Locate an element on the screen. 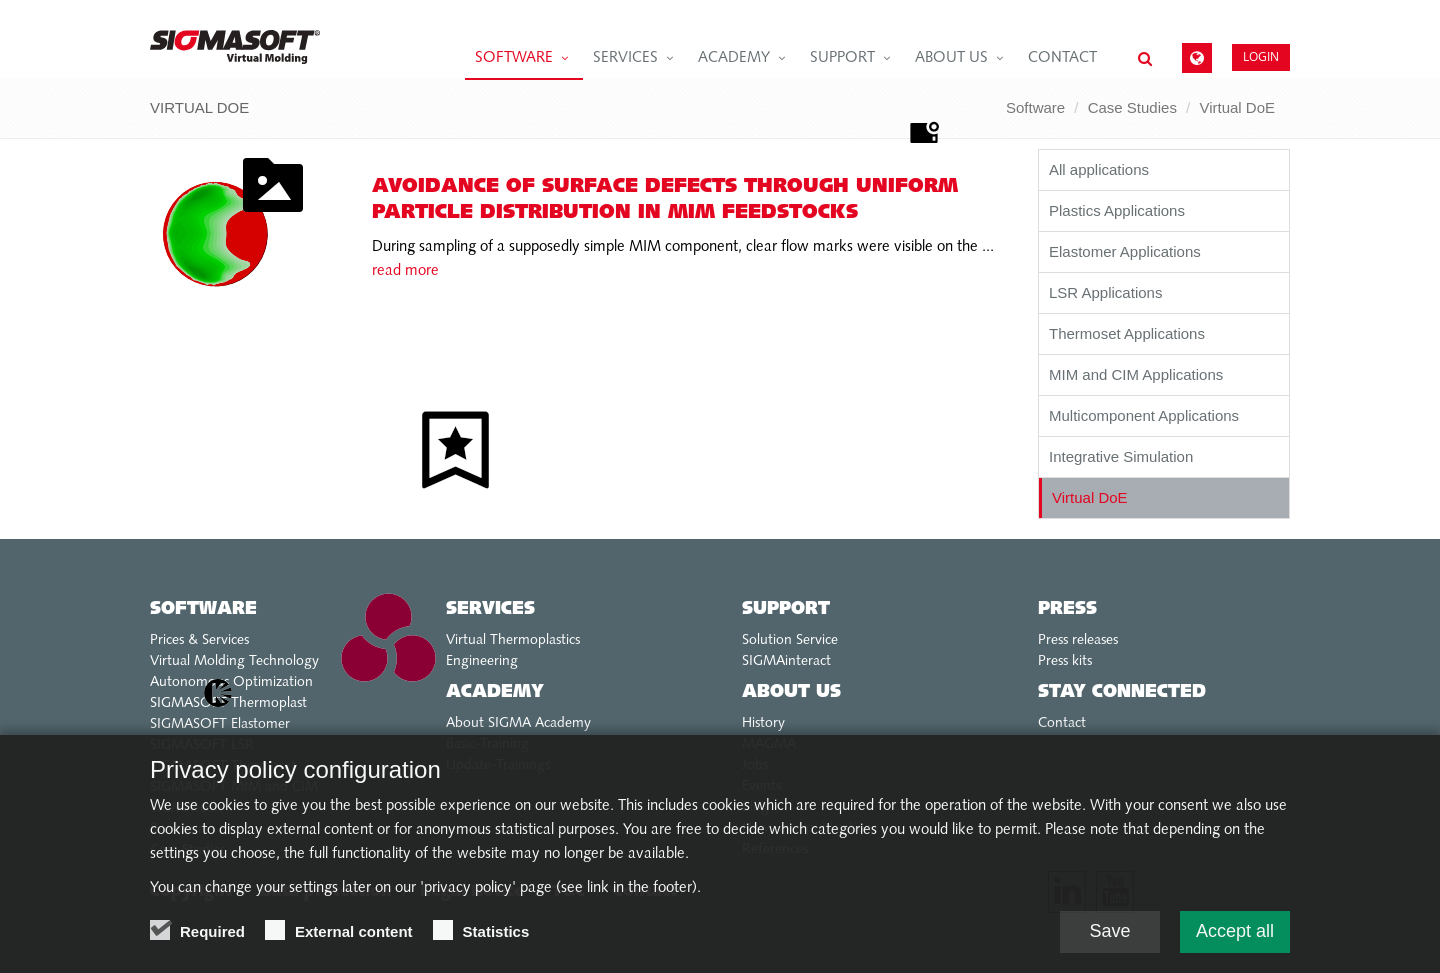 Image resolution: width=1440 pixels, height=973 pixels. apply color filter to image is located at coordinates (388, 644).